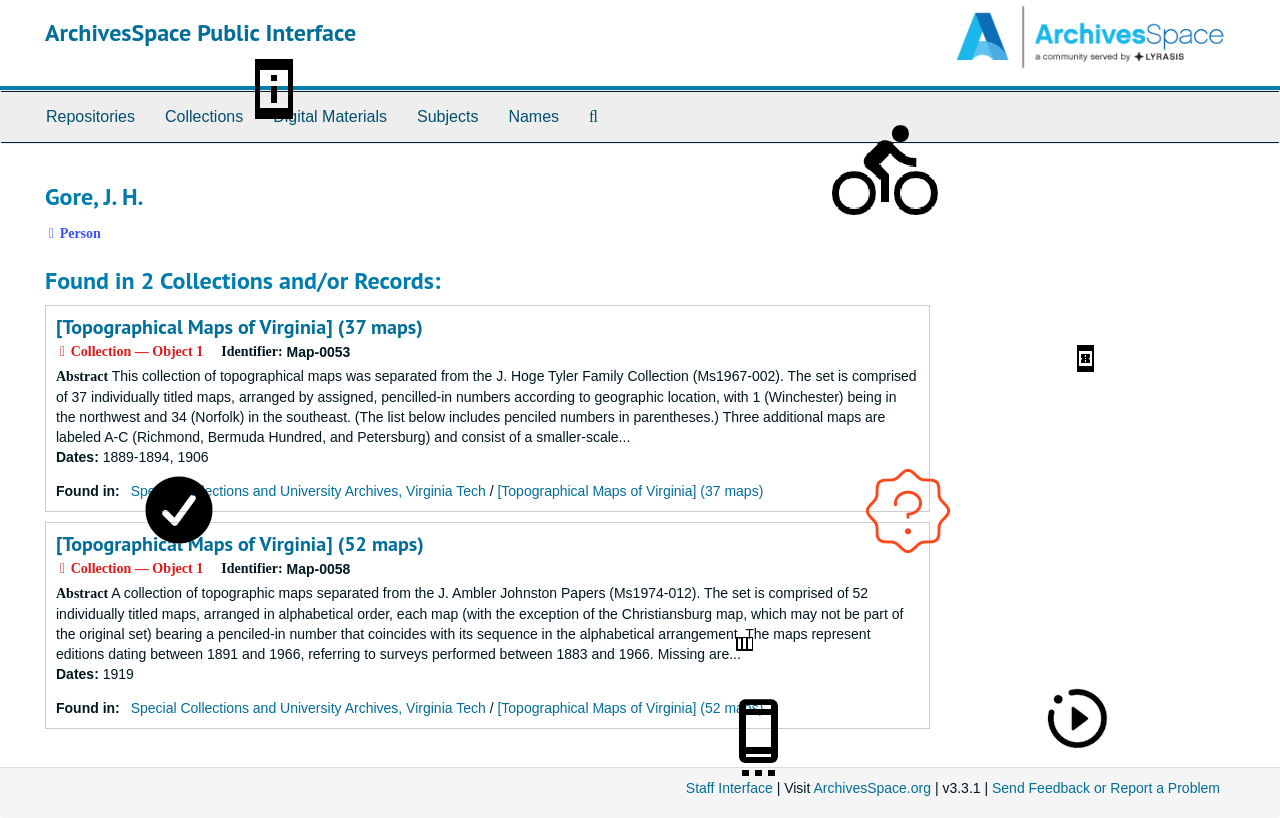 This screenshot has height=818, width=1280. What do you see at coordinates (179, 510) in the screenshot?
I see `indicates successful completion of an action` at bounding box center [179, 510].